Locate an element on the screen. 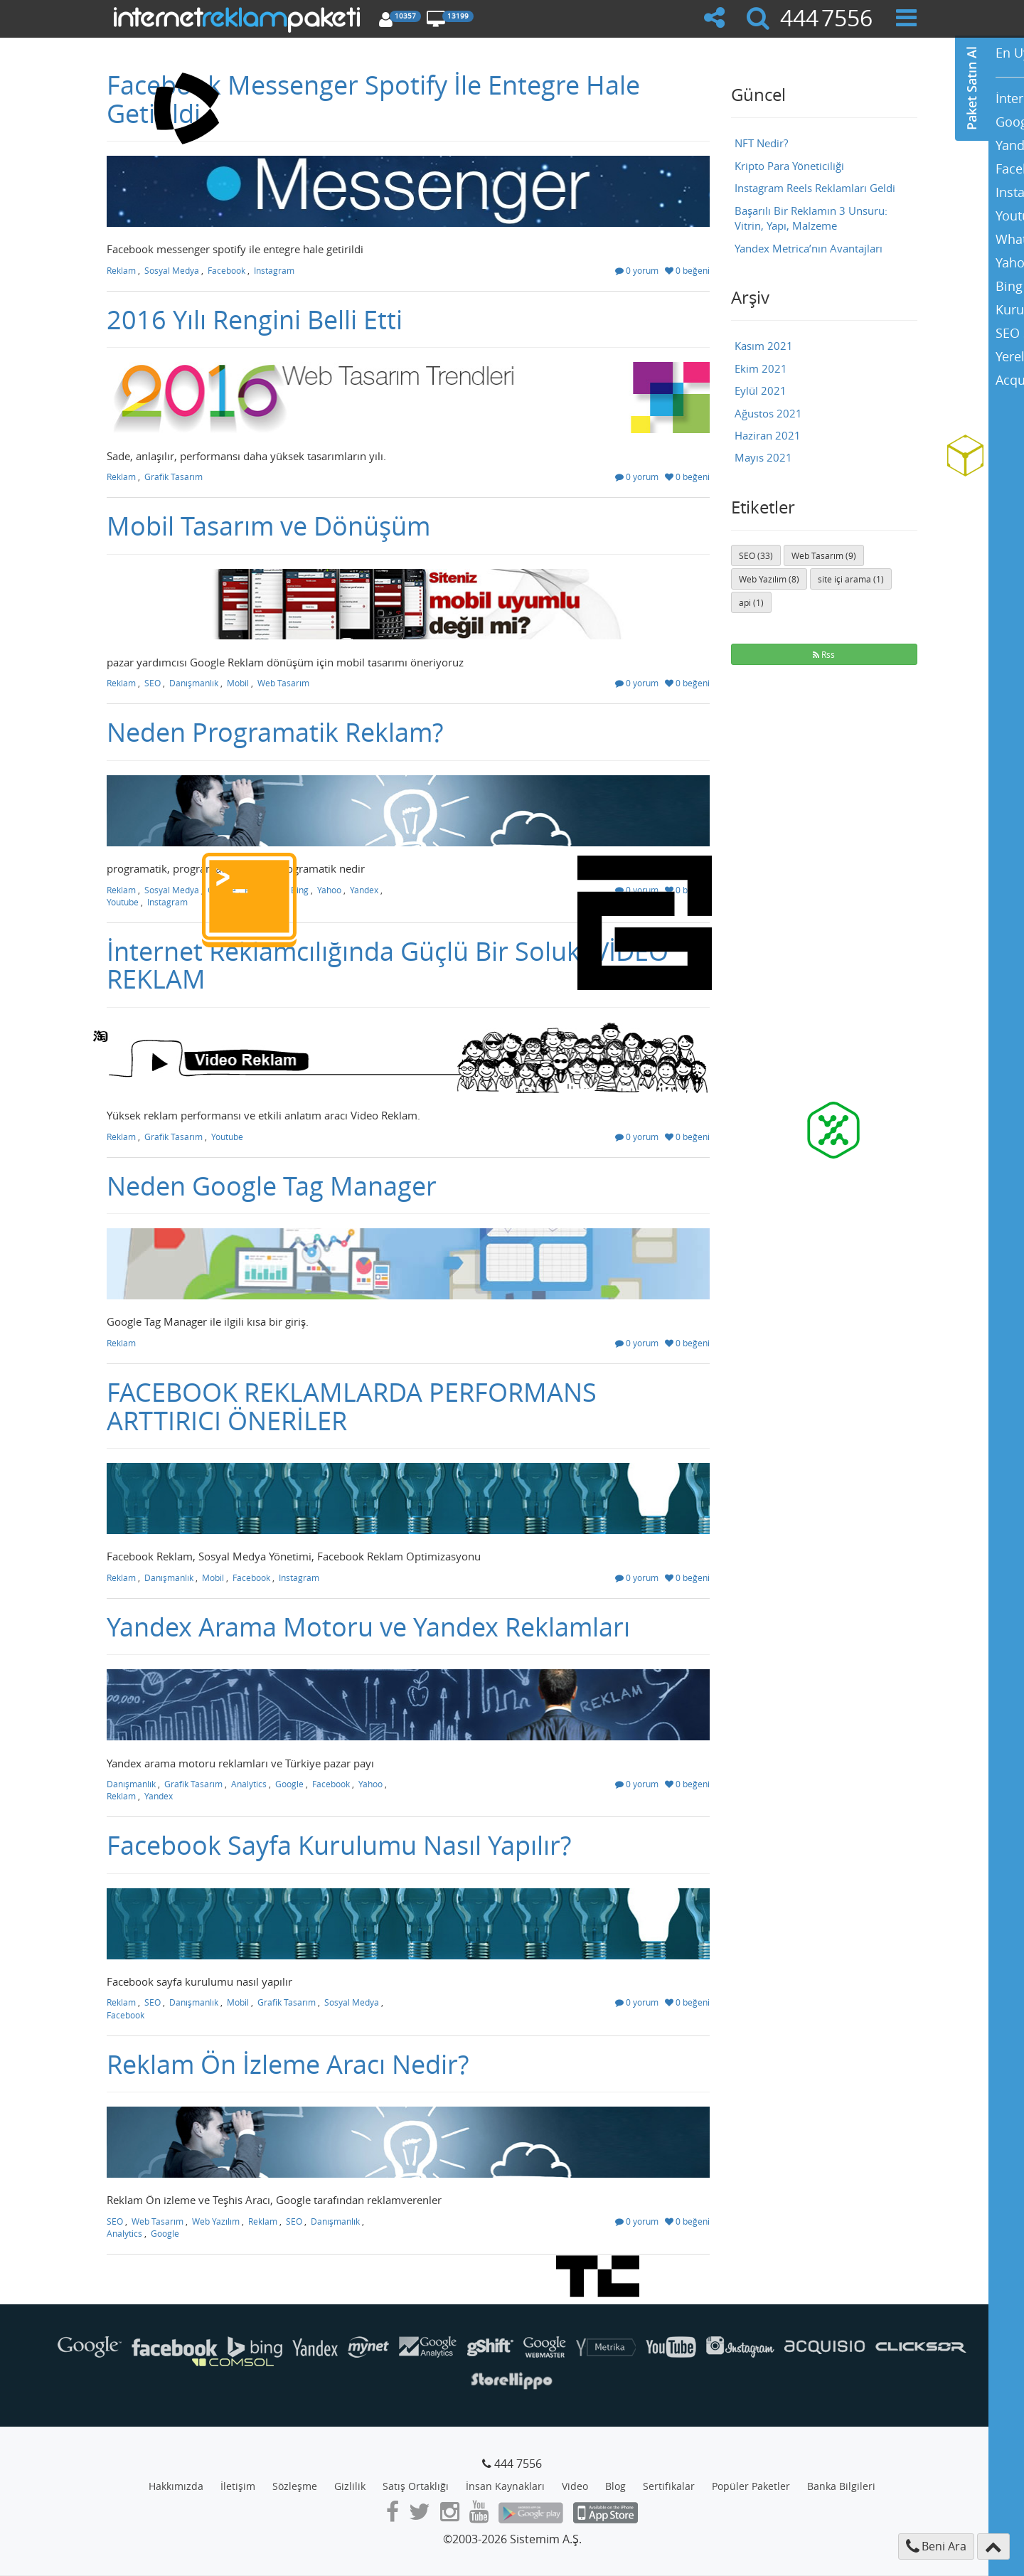  open localxpose tunnel service is located at coordinates (833, 1130).